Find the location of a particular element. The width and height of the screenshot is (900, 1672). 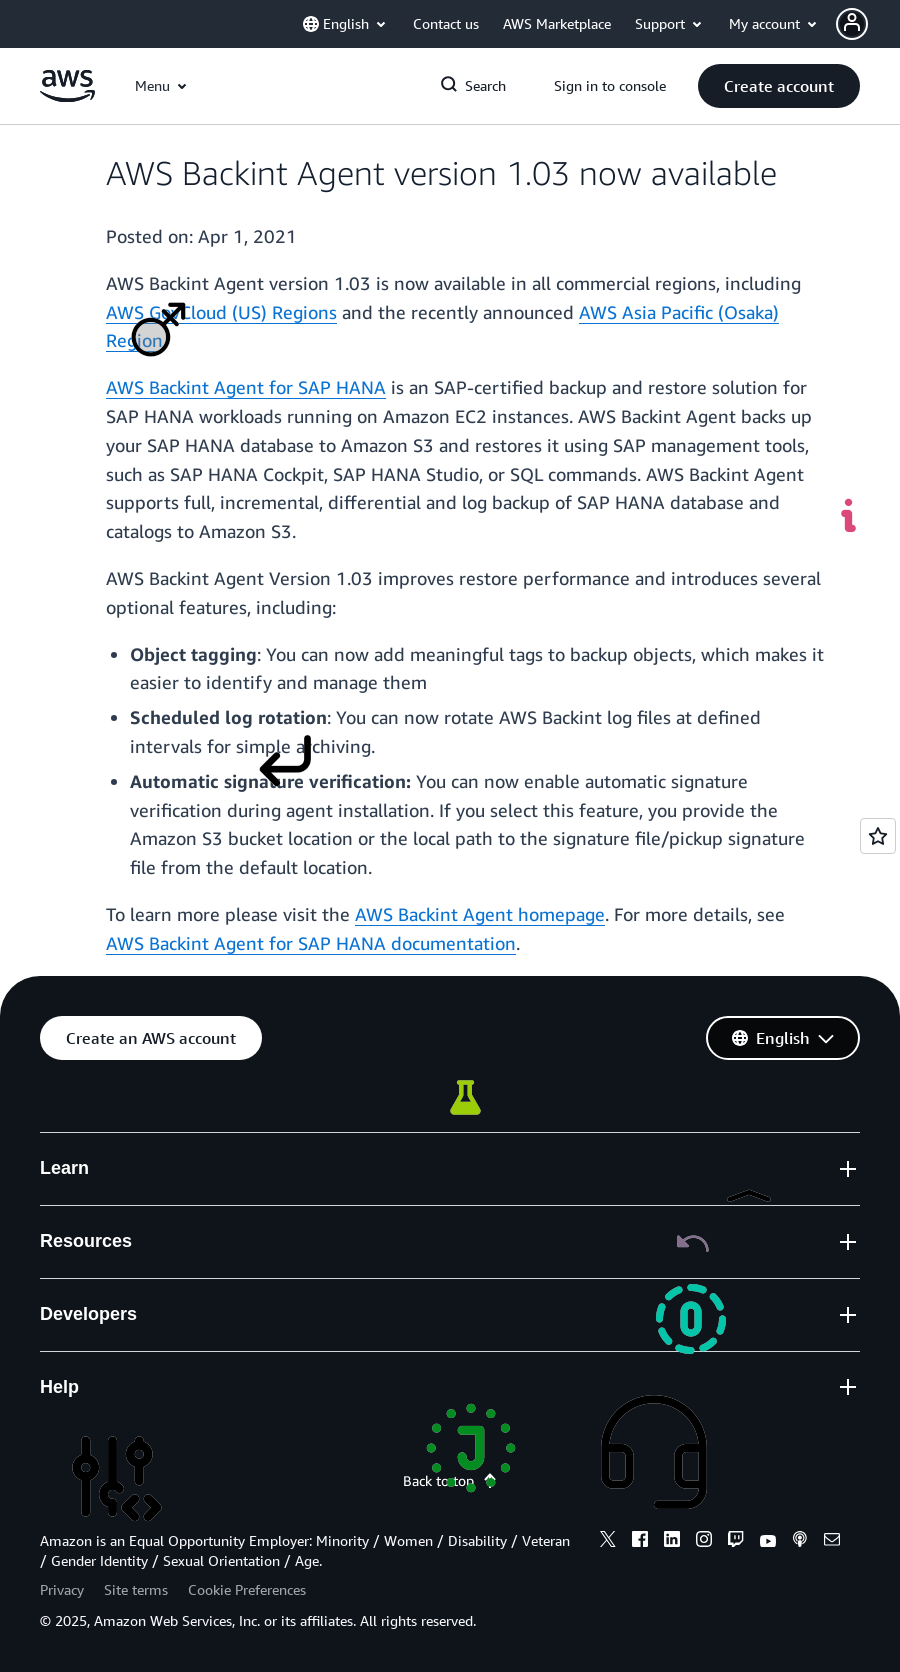

return or enter key action is located at coordinates (287, 759).